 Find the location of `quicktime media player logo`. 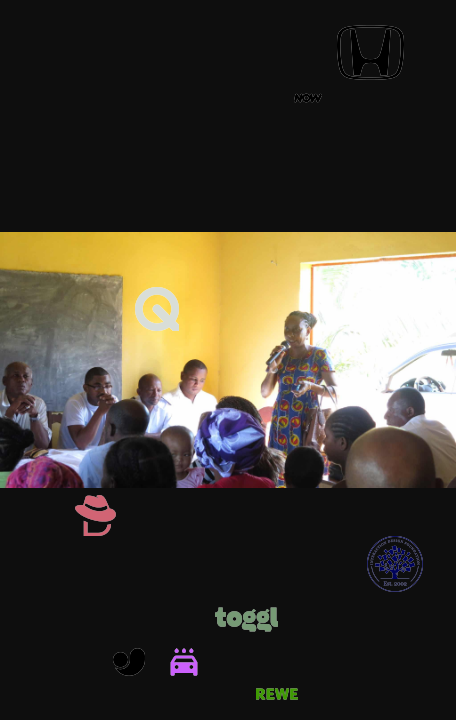

quicktime media player logo is located at coordinates (157, 309).